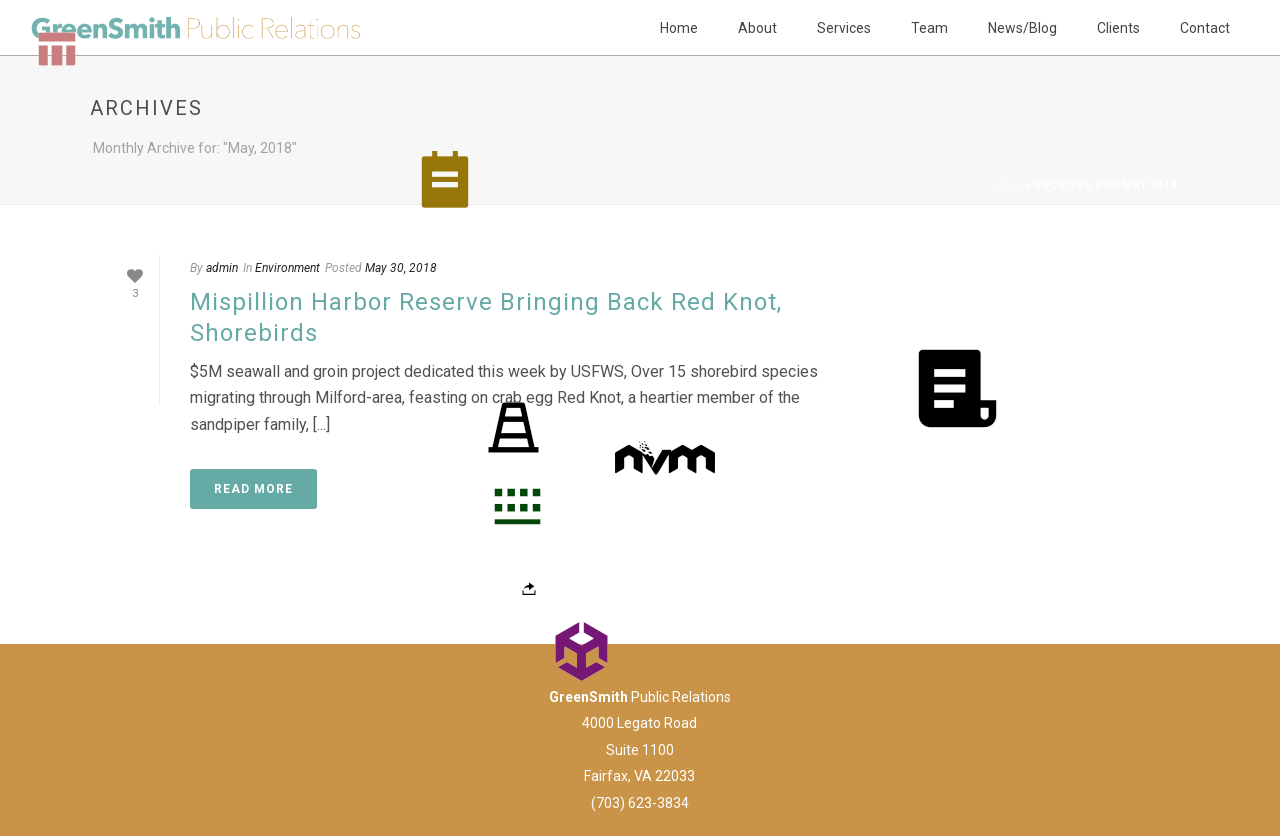 Image resolution: width=1280 pixels, height=836 pixels. I want to click on insert a table into a document, so click(57, 49).